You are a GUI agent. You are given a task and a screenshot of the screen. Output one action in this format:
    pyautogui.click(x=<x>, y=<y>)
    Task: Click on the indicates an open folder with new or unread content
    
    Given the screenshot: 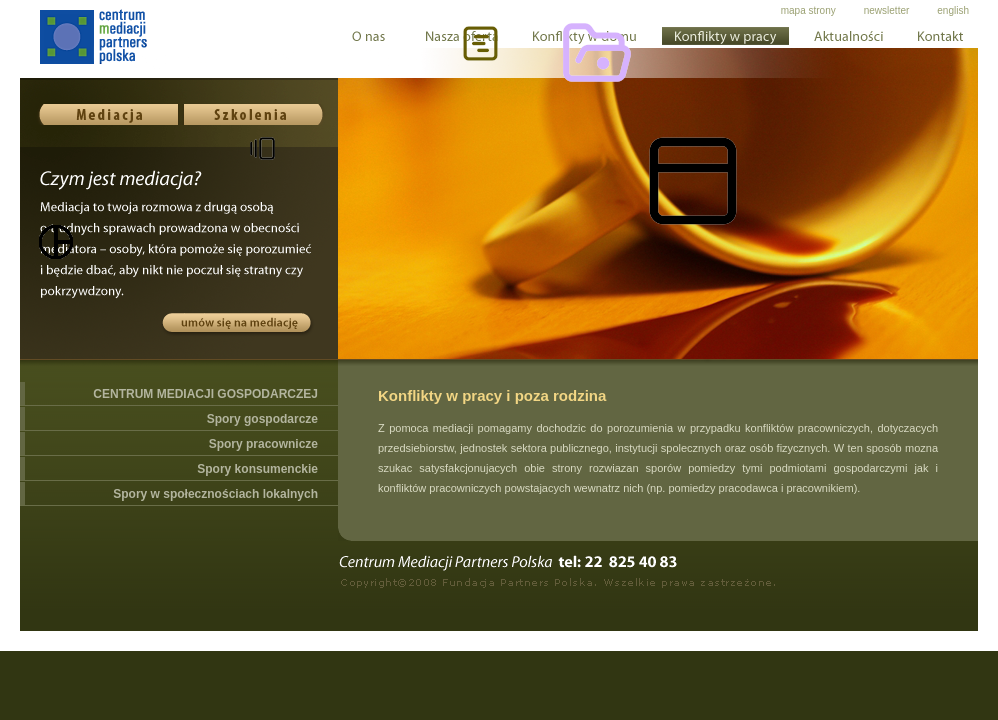 What is the action you would take?
    pyautogui.click(x=597, y=54)
    